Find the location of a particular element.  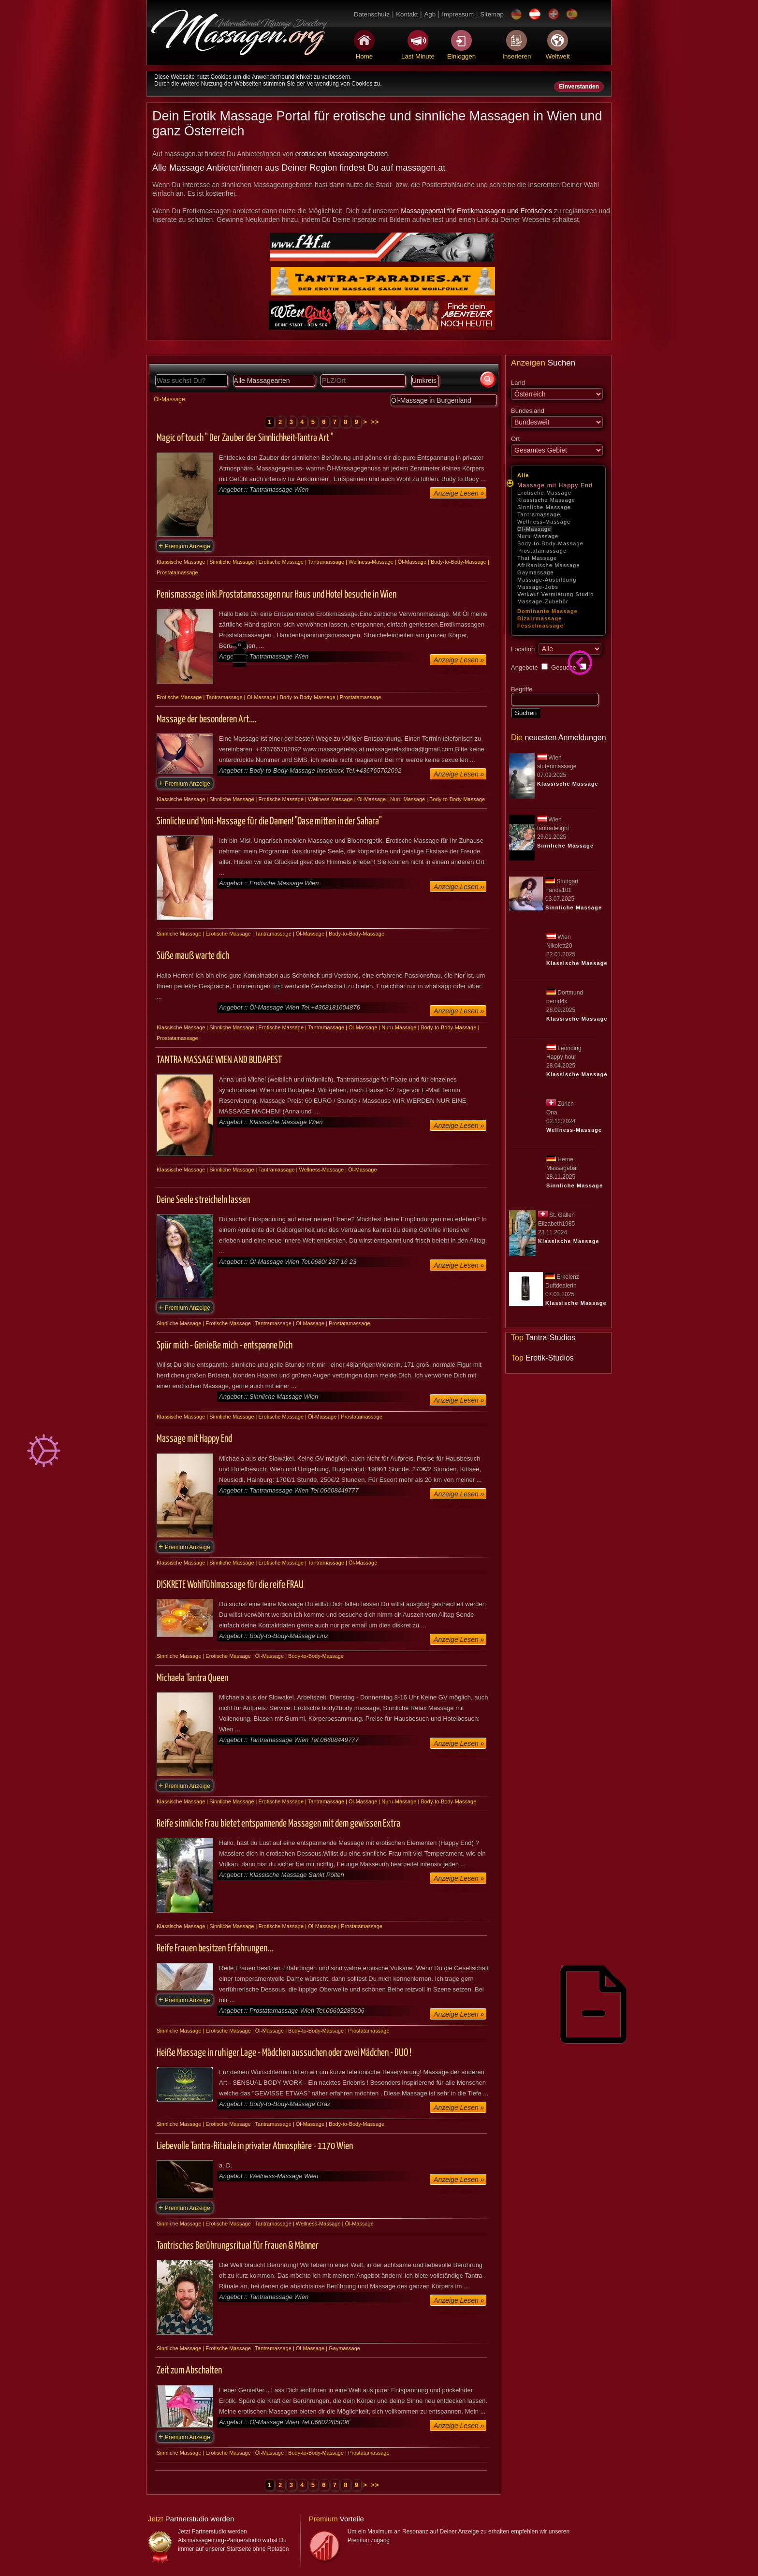

remove a file from your selection is located at coordinates (593, 2004).